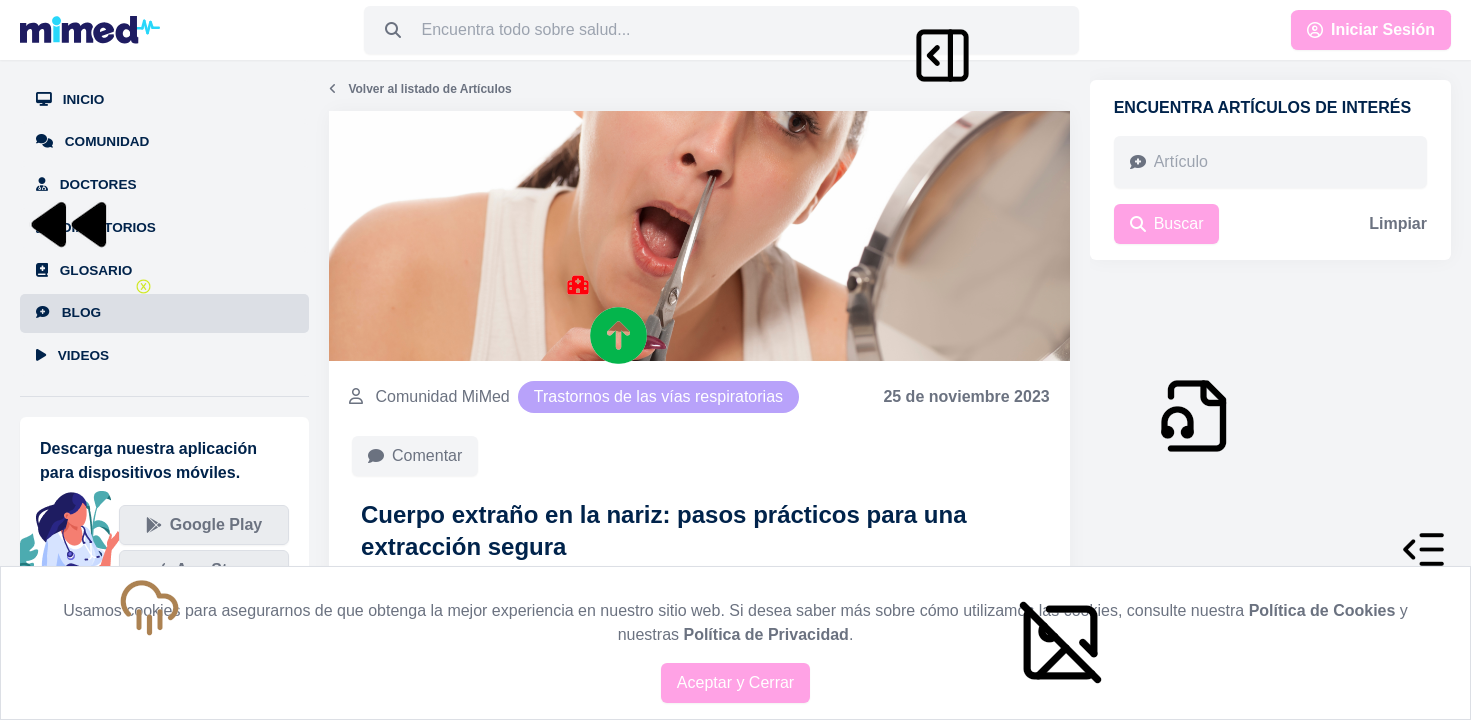  Describe the element at coordinates (618, 335) in the screenshot. I see `upload a file or content` at that location.